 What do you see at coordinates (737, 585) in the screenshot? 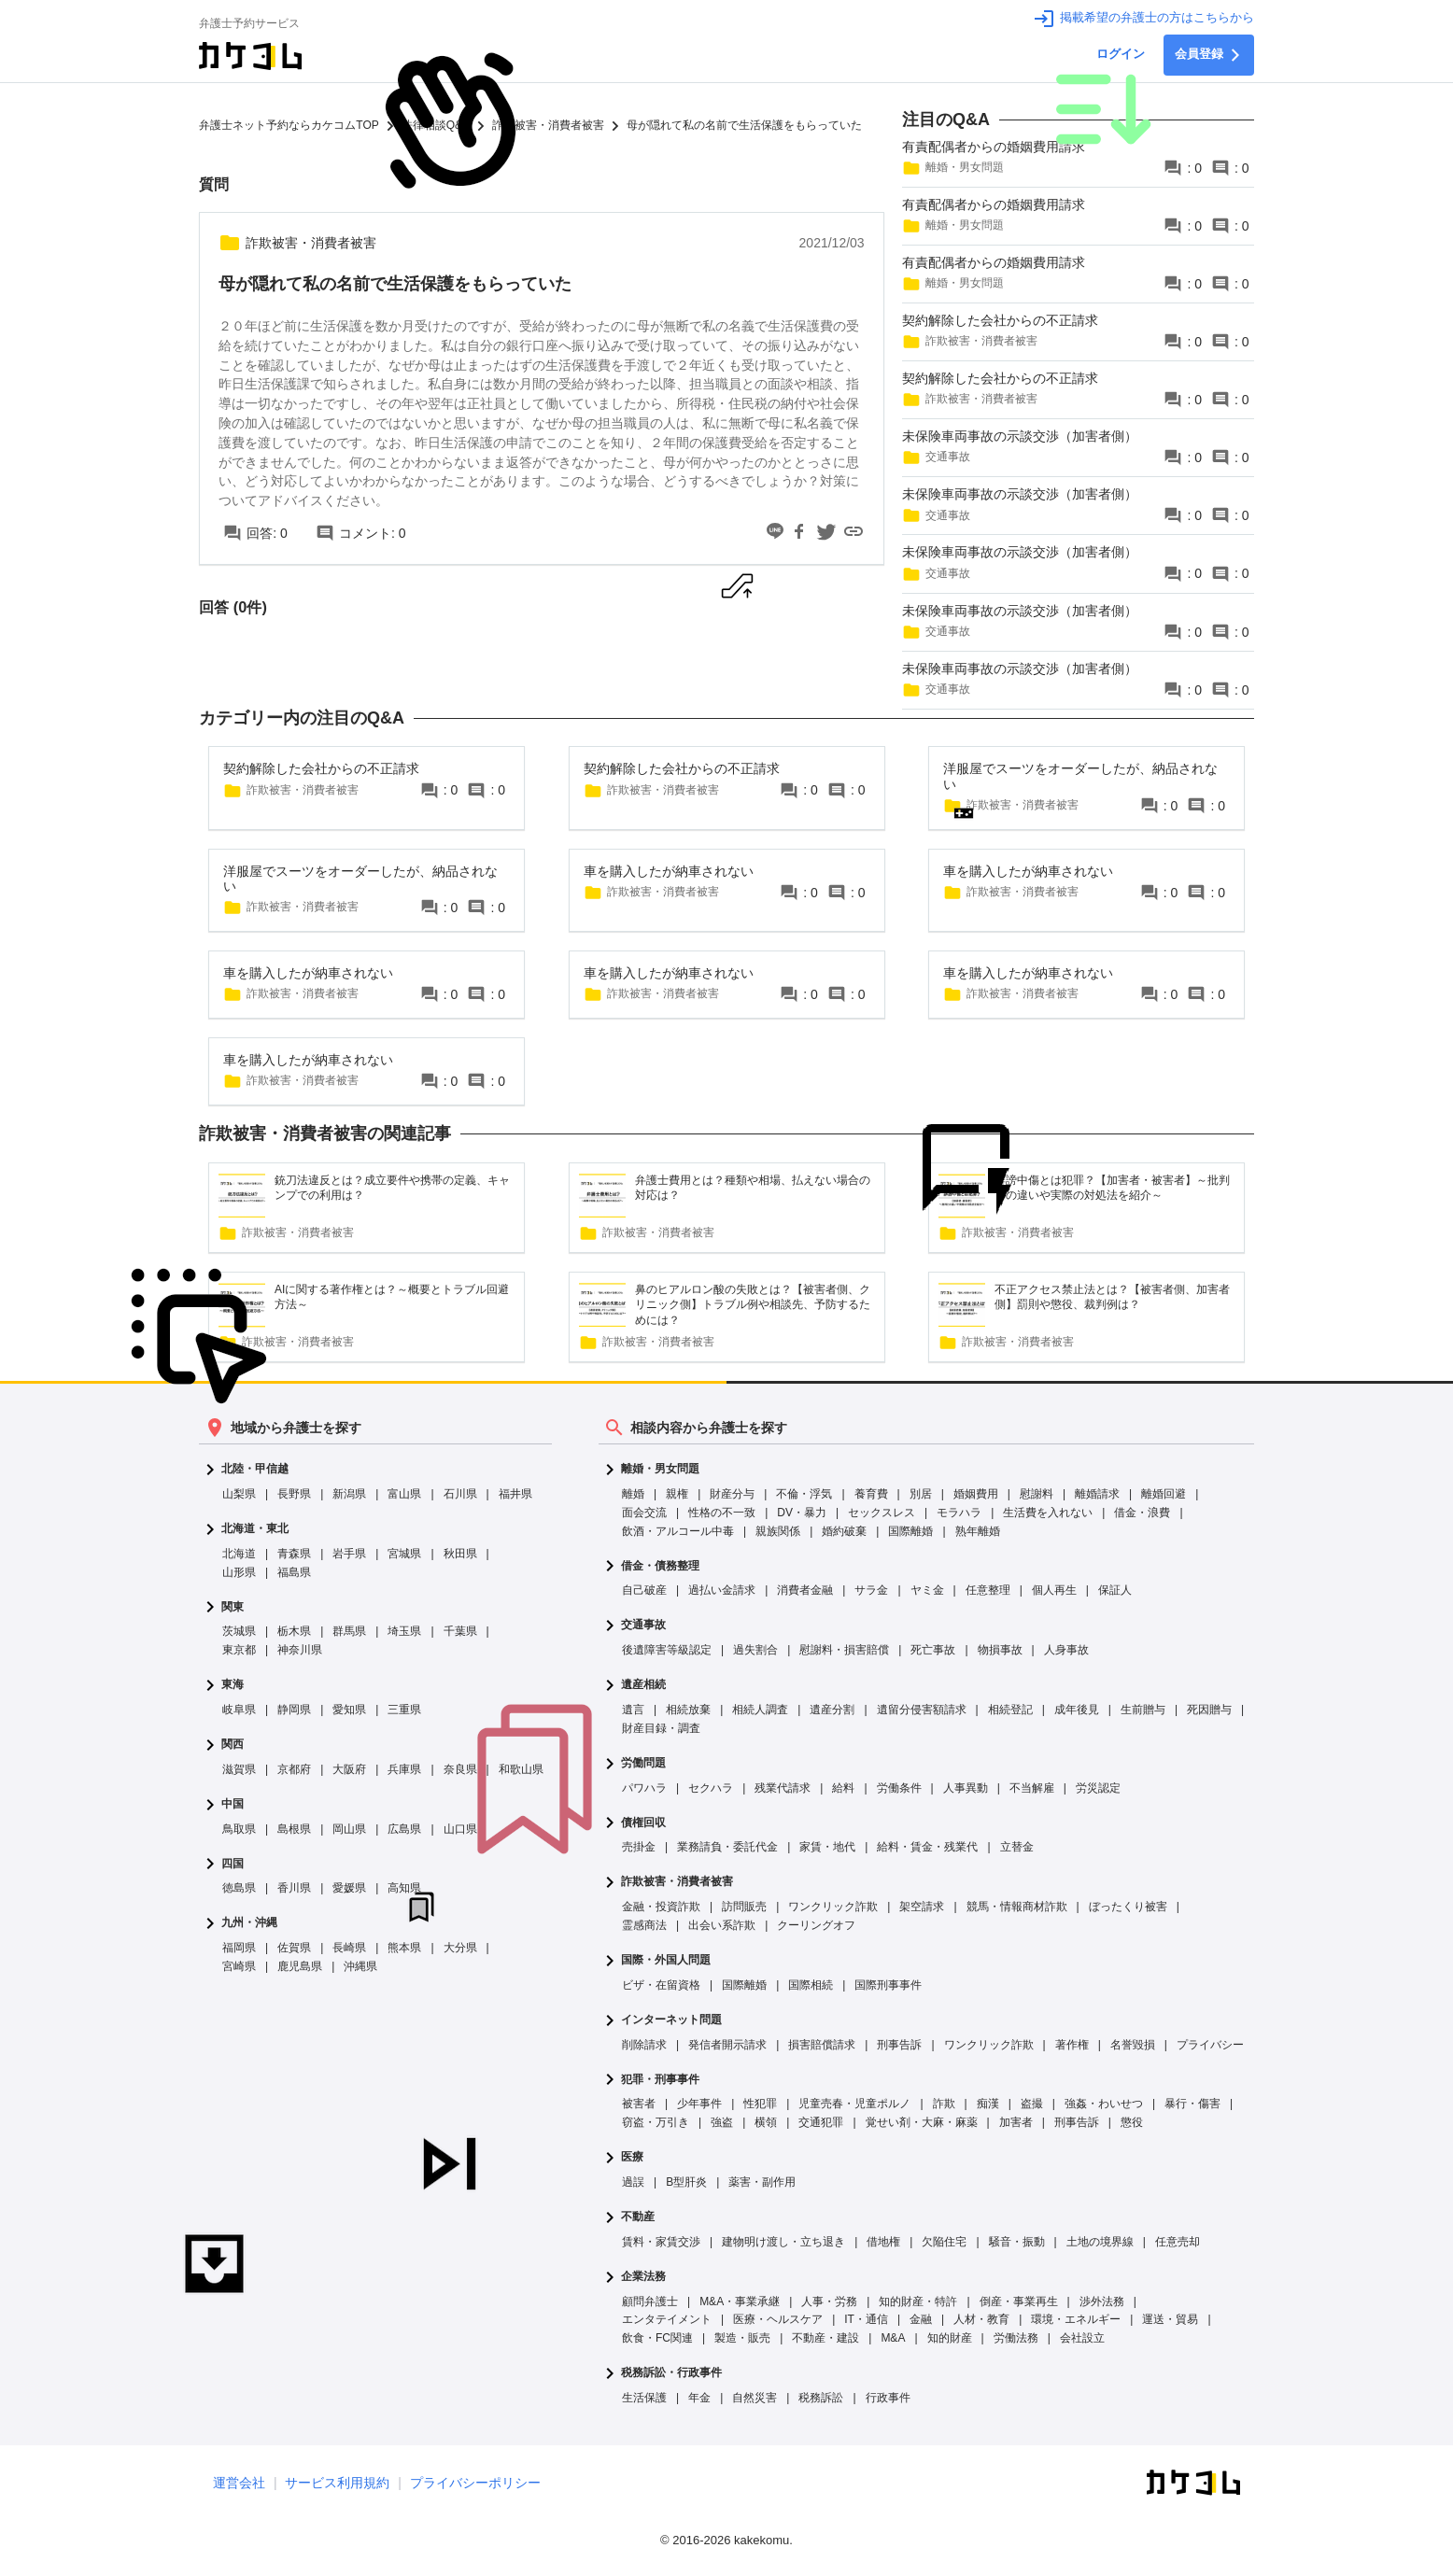
I see `indicates escalator going up` at bounding box center [737, 585].